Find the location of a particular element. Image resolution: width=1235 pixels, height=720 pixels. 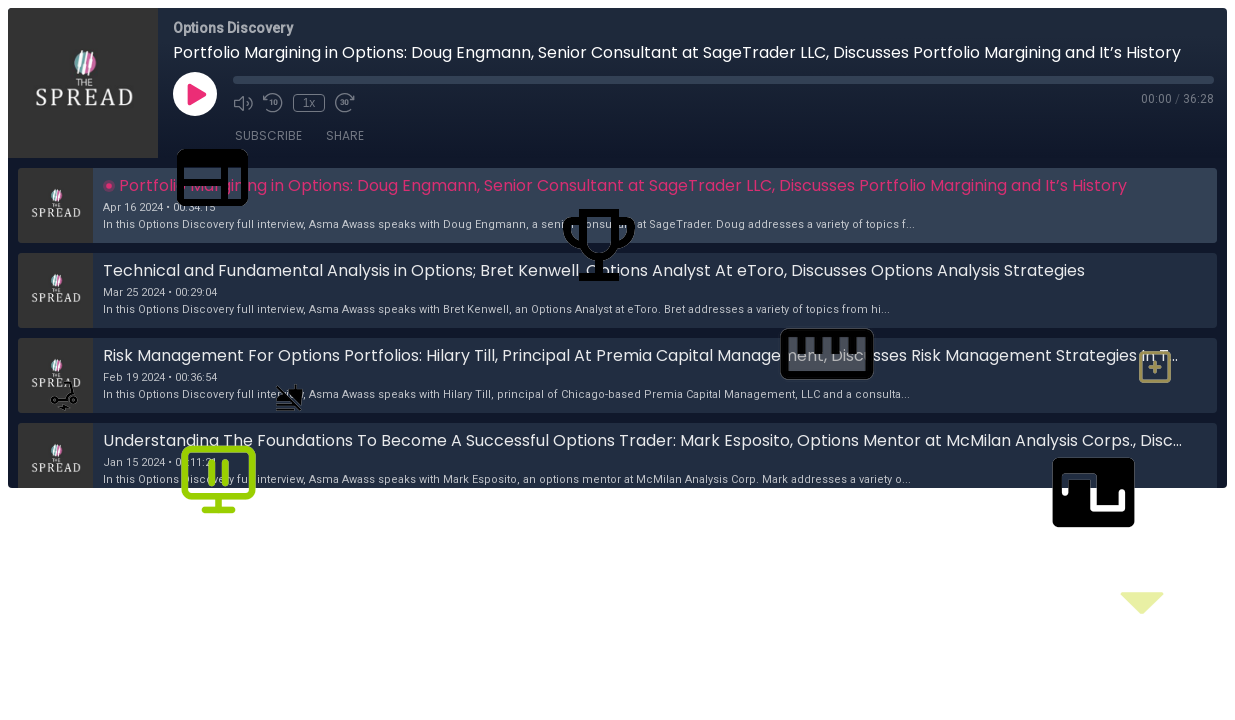

indicates food is not allowed in this area is located at coordinates (289, 397).